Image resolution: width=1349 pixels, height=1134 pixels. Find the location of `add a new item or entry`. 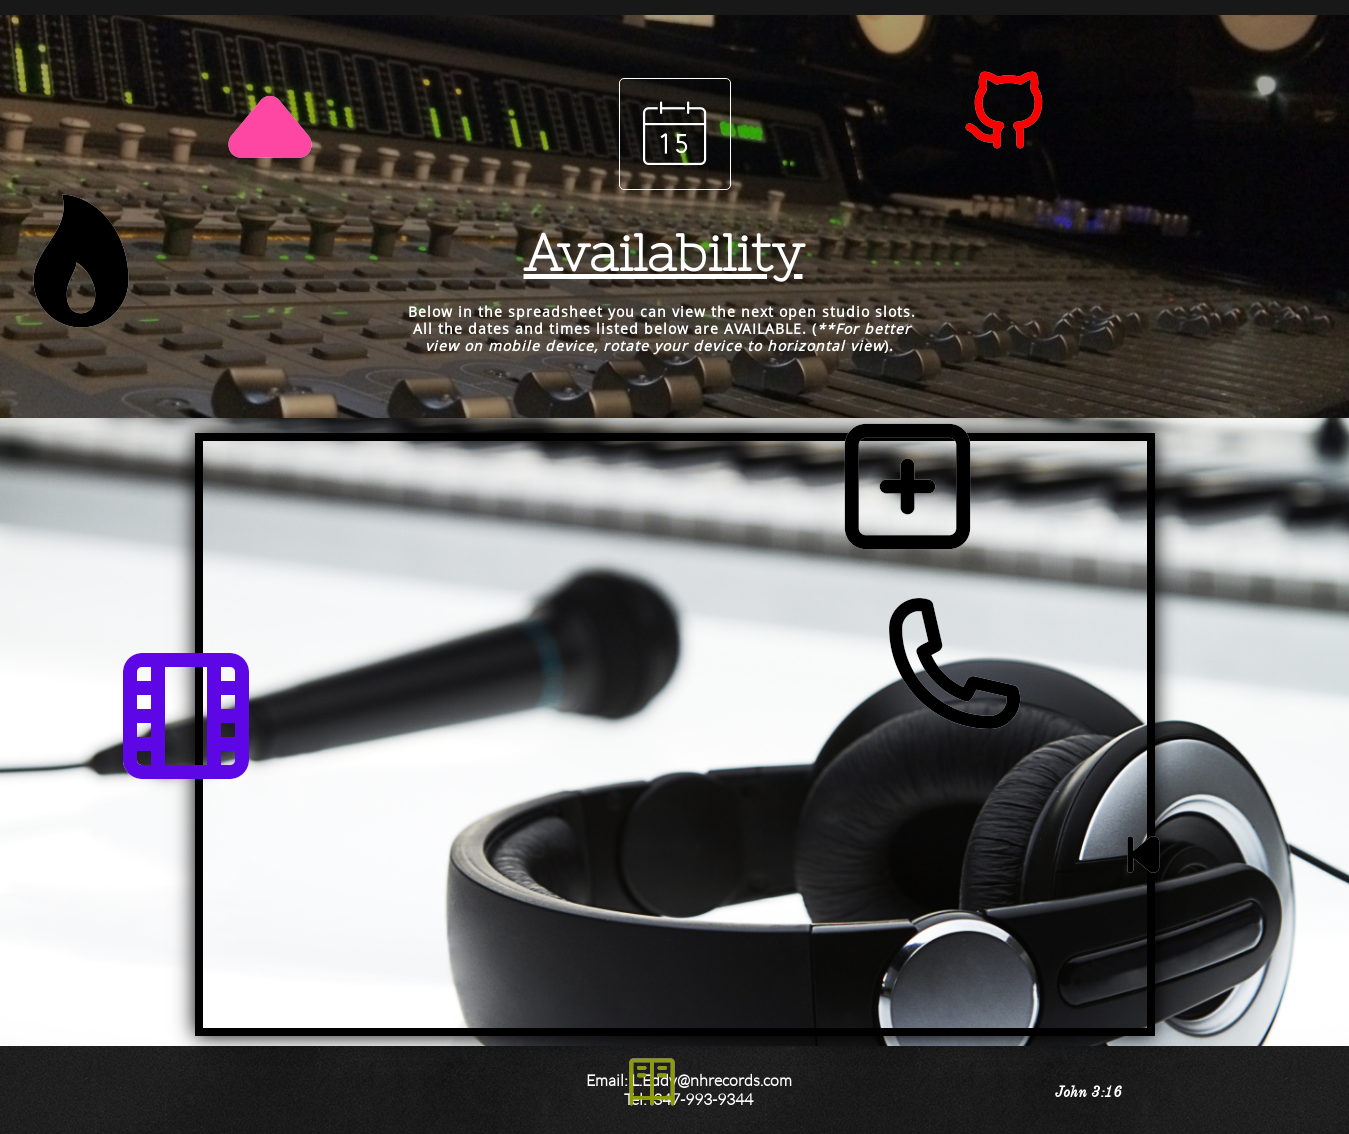

add a new item or entry is located at coordinates (907, 486).